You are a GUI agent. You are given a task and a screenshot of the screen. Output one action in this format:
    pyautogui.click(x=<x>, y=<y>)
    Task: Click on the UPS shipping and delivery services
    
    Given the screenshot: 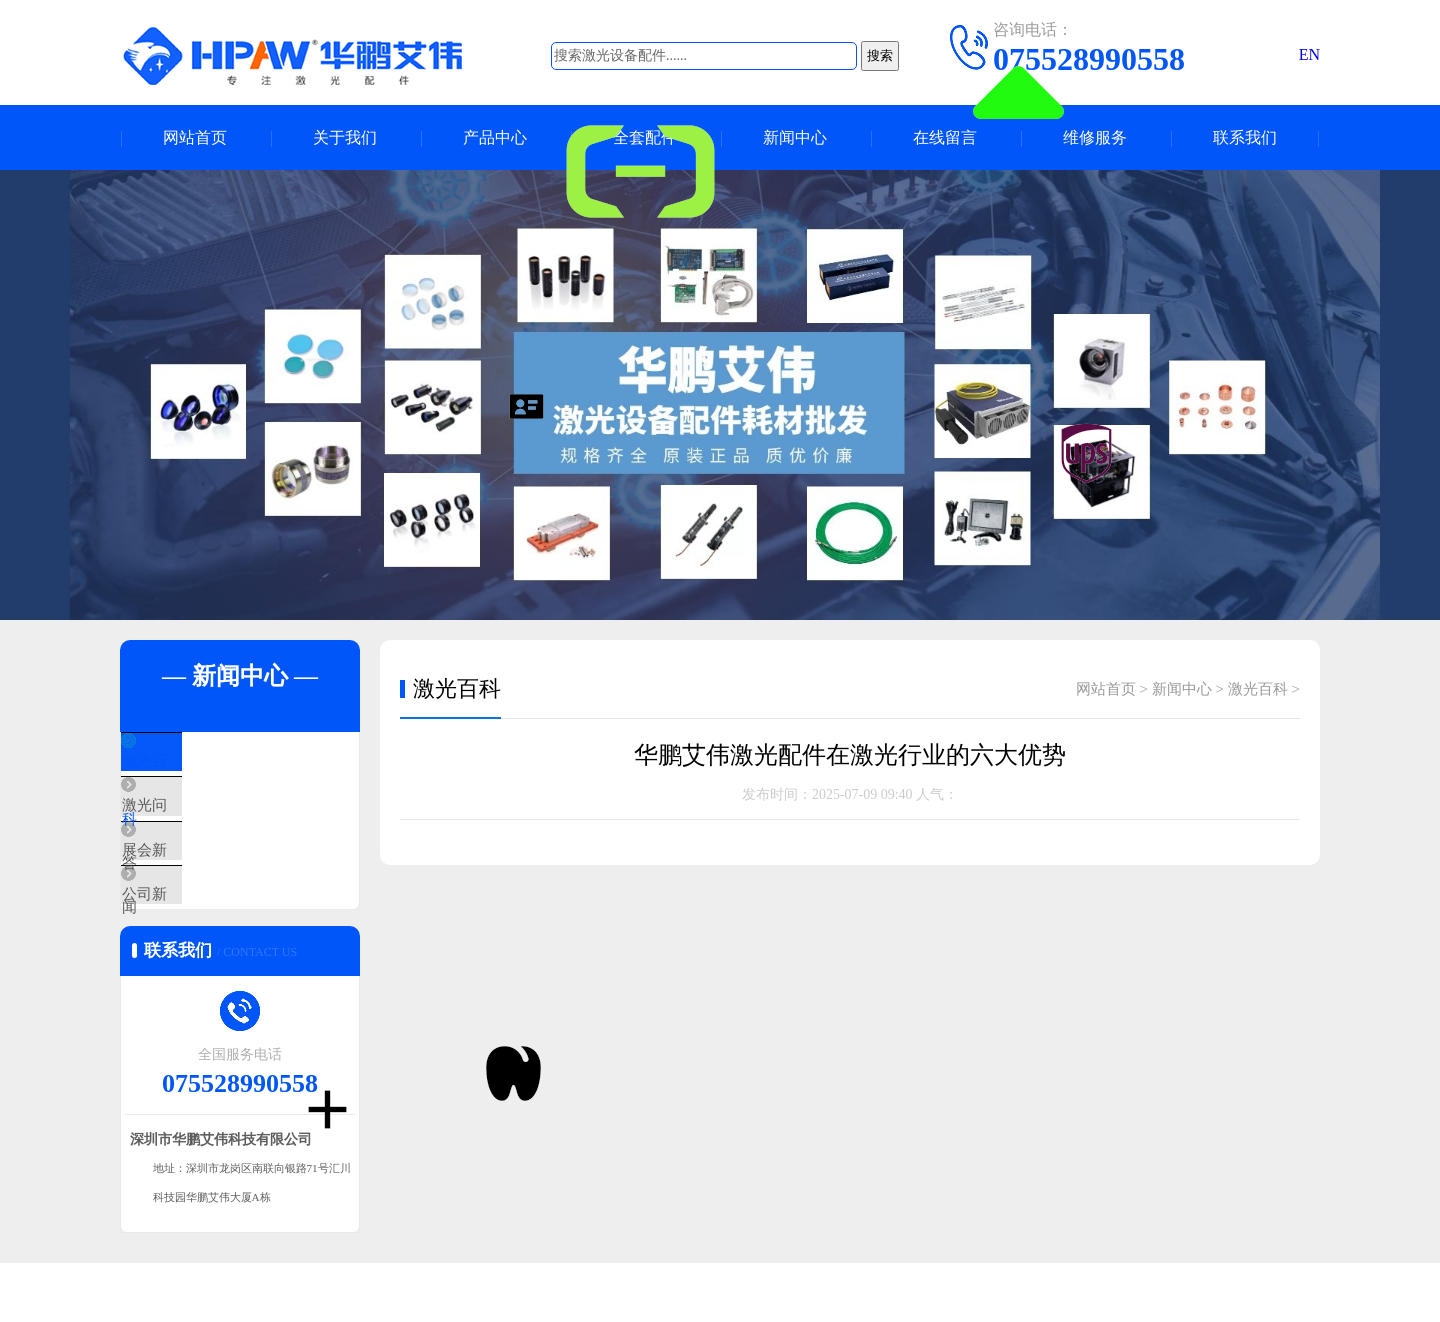 What is the action you would take?
    pyautogui.click(x=1086, y=453)
    